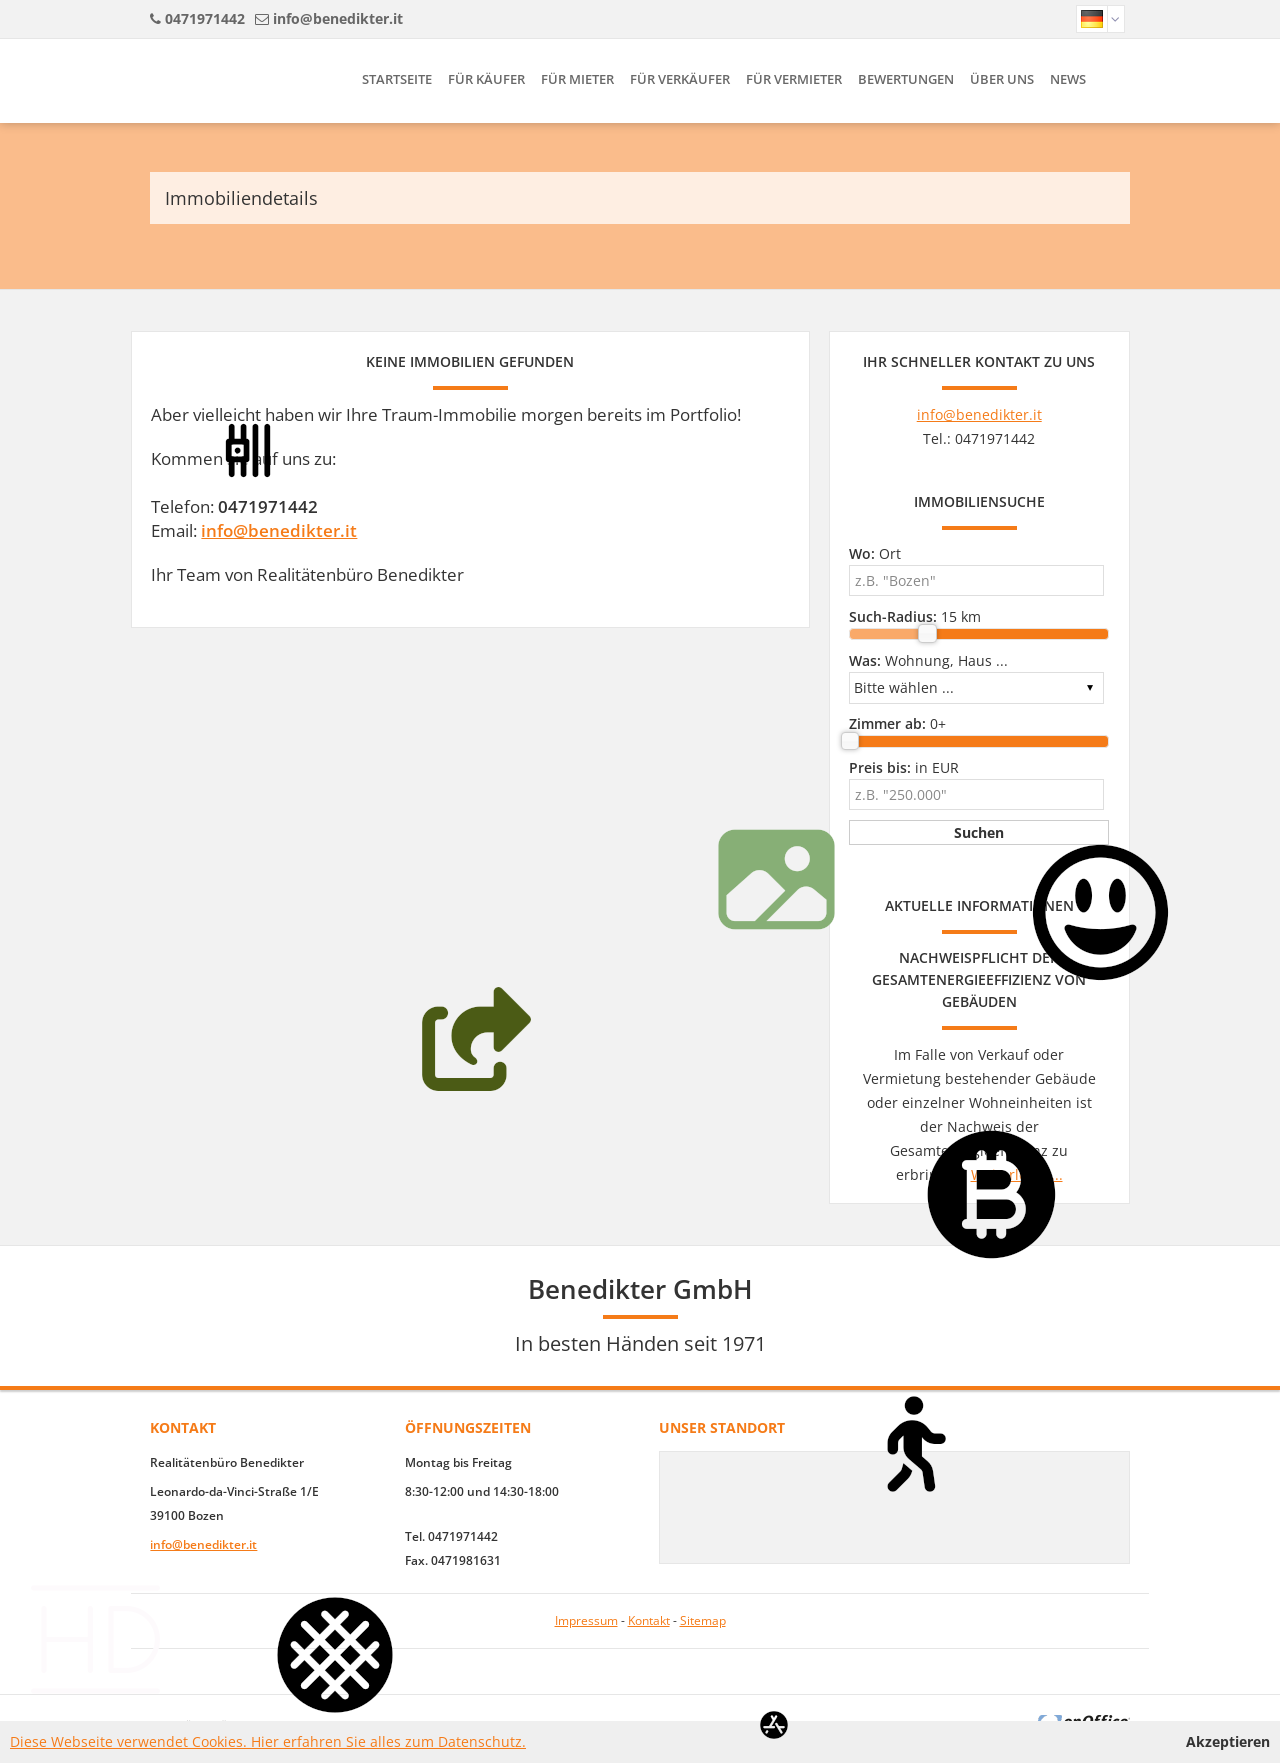  What do you see at coordinates (474, 1039) in the screenshot?
I see `share content to another app or platform` at bounding box center [474, 1039].